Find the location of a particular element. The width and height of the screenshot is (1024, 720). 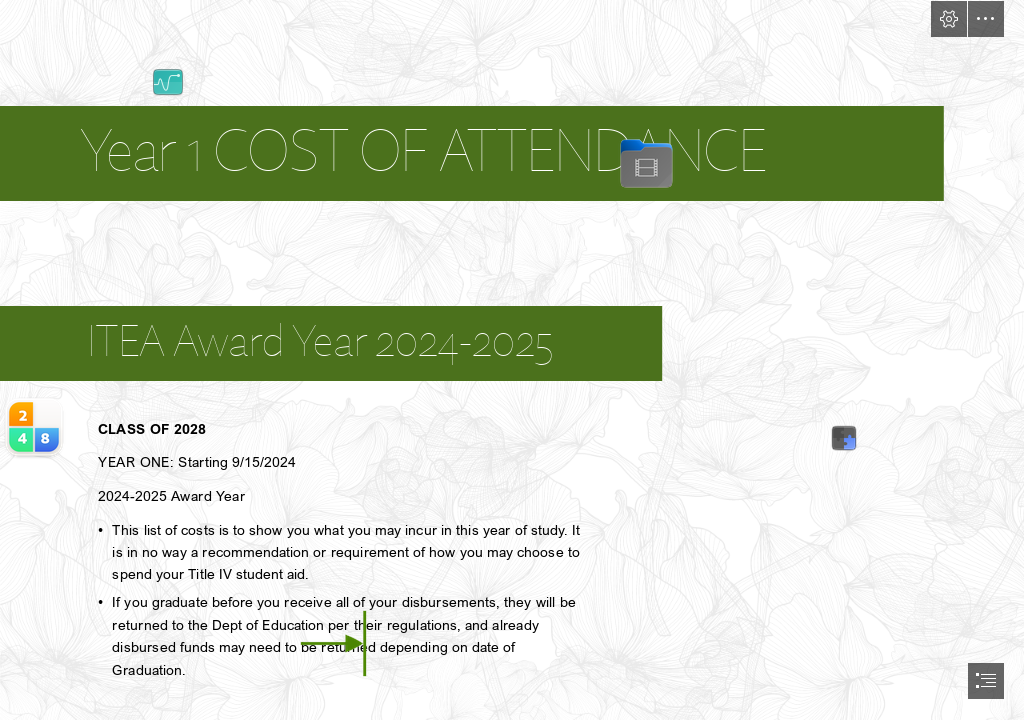

open system resource usage monitor is located at coordinates (168, 82).